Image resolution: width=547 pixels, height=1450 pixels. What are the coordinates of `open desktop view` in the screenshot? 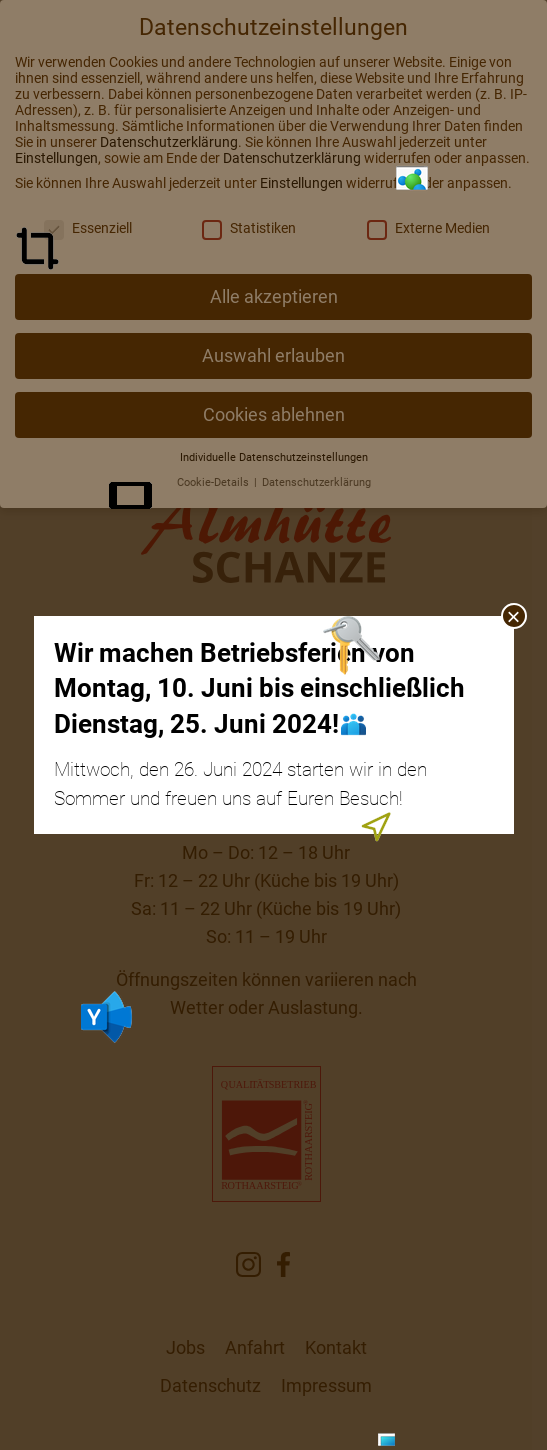 It's located at (386, 1439).